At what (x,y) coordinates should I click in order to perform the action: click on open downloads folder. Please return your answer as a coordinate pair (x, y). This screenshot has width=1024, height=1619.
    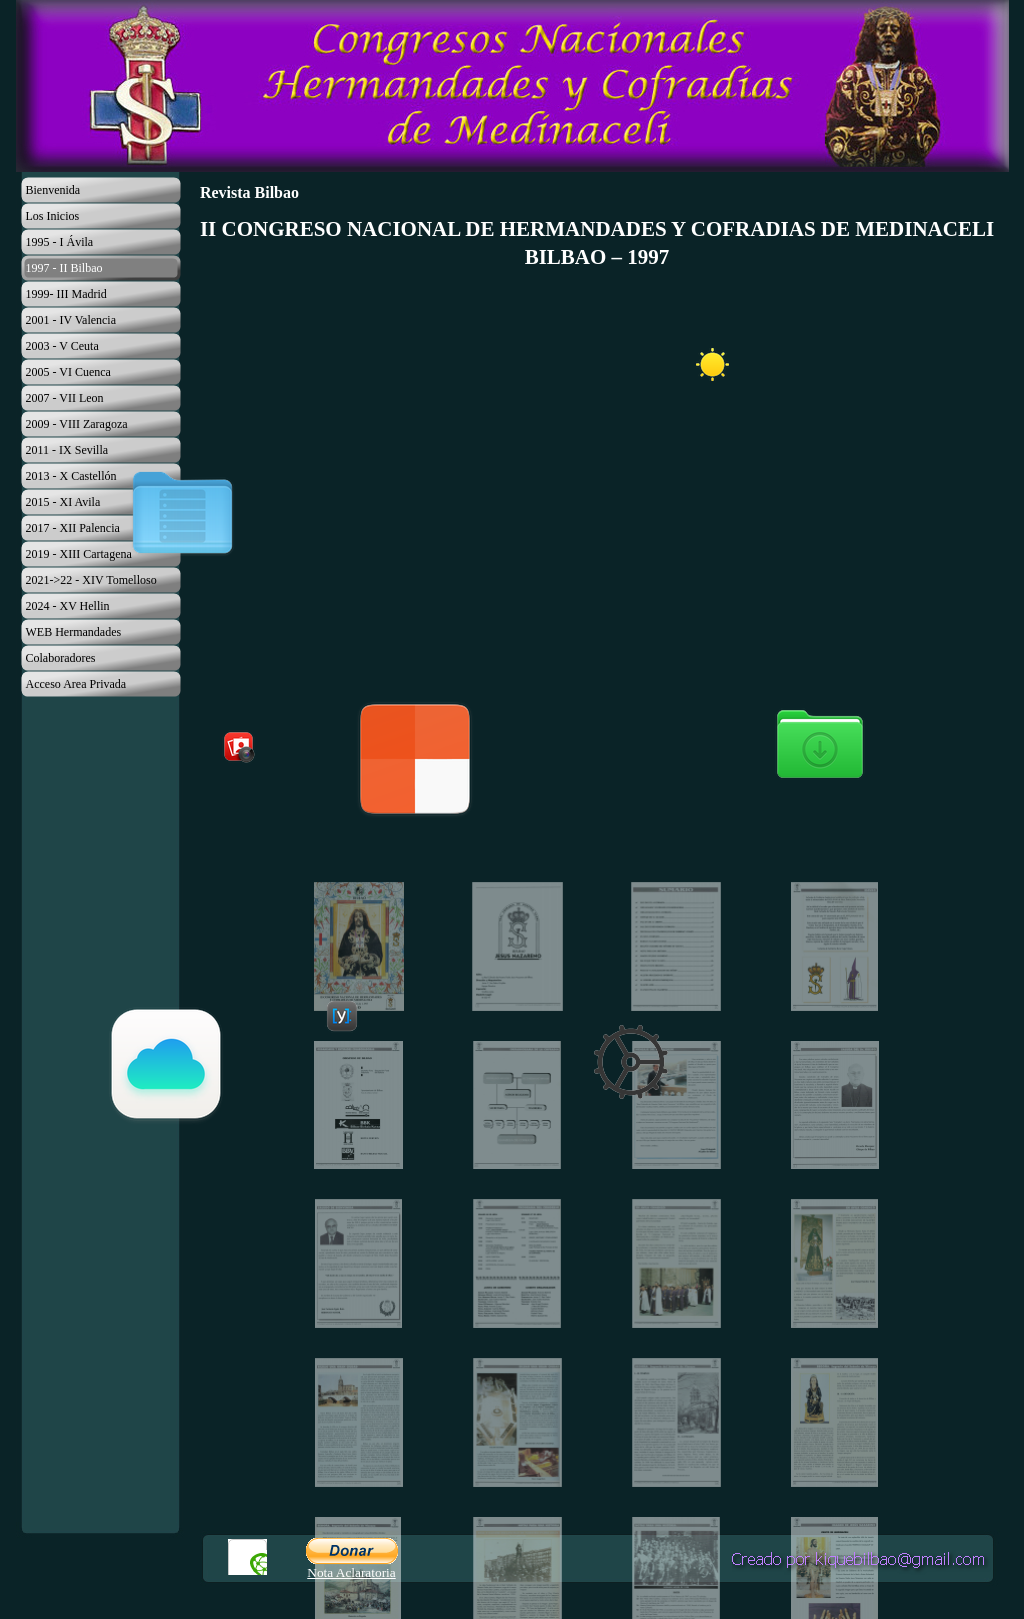
    Looking at the image, I should click on (820, 744).